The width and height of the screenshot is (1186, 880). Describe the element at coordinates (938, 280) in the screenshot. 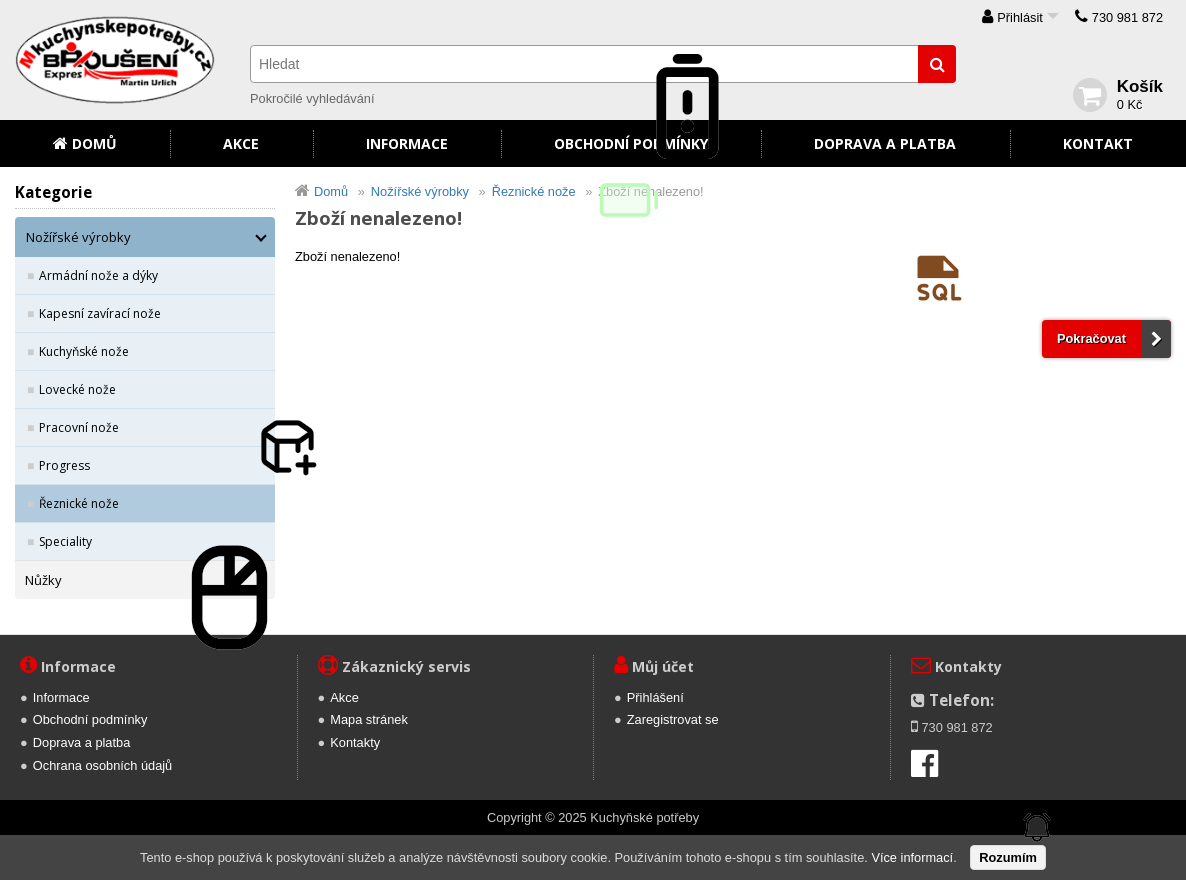

I see `open an SQL database file` at that location.